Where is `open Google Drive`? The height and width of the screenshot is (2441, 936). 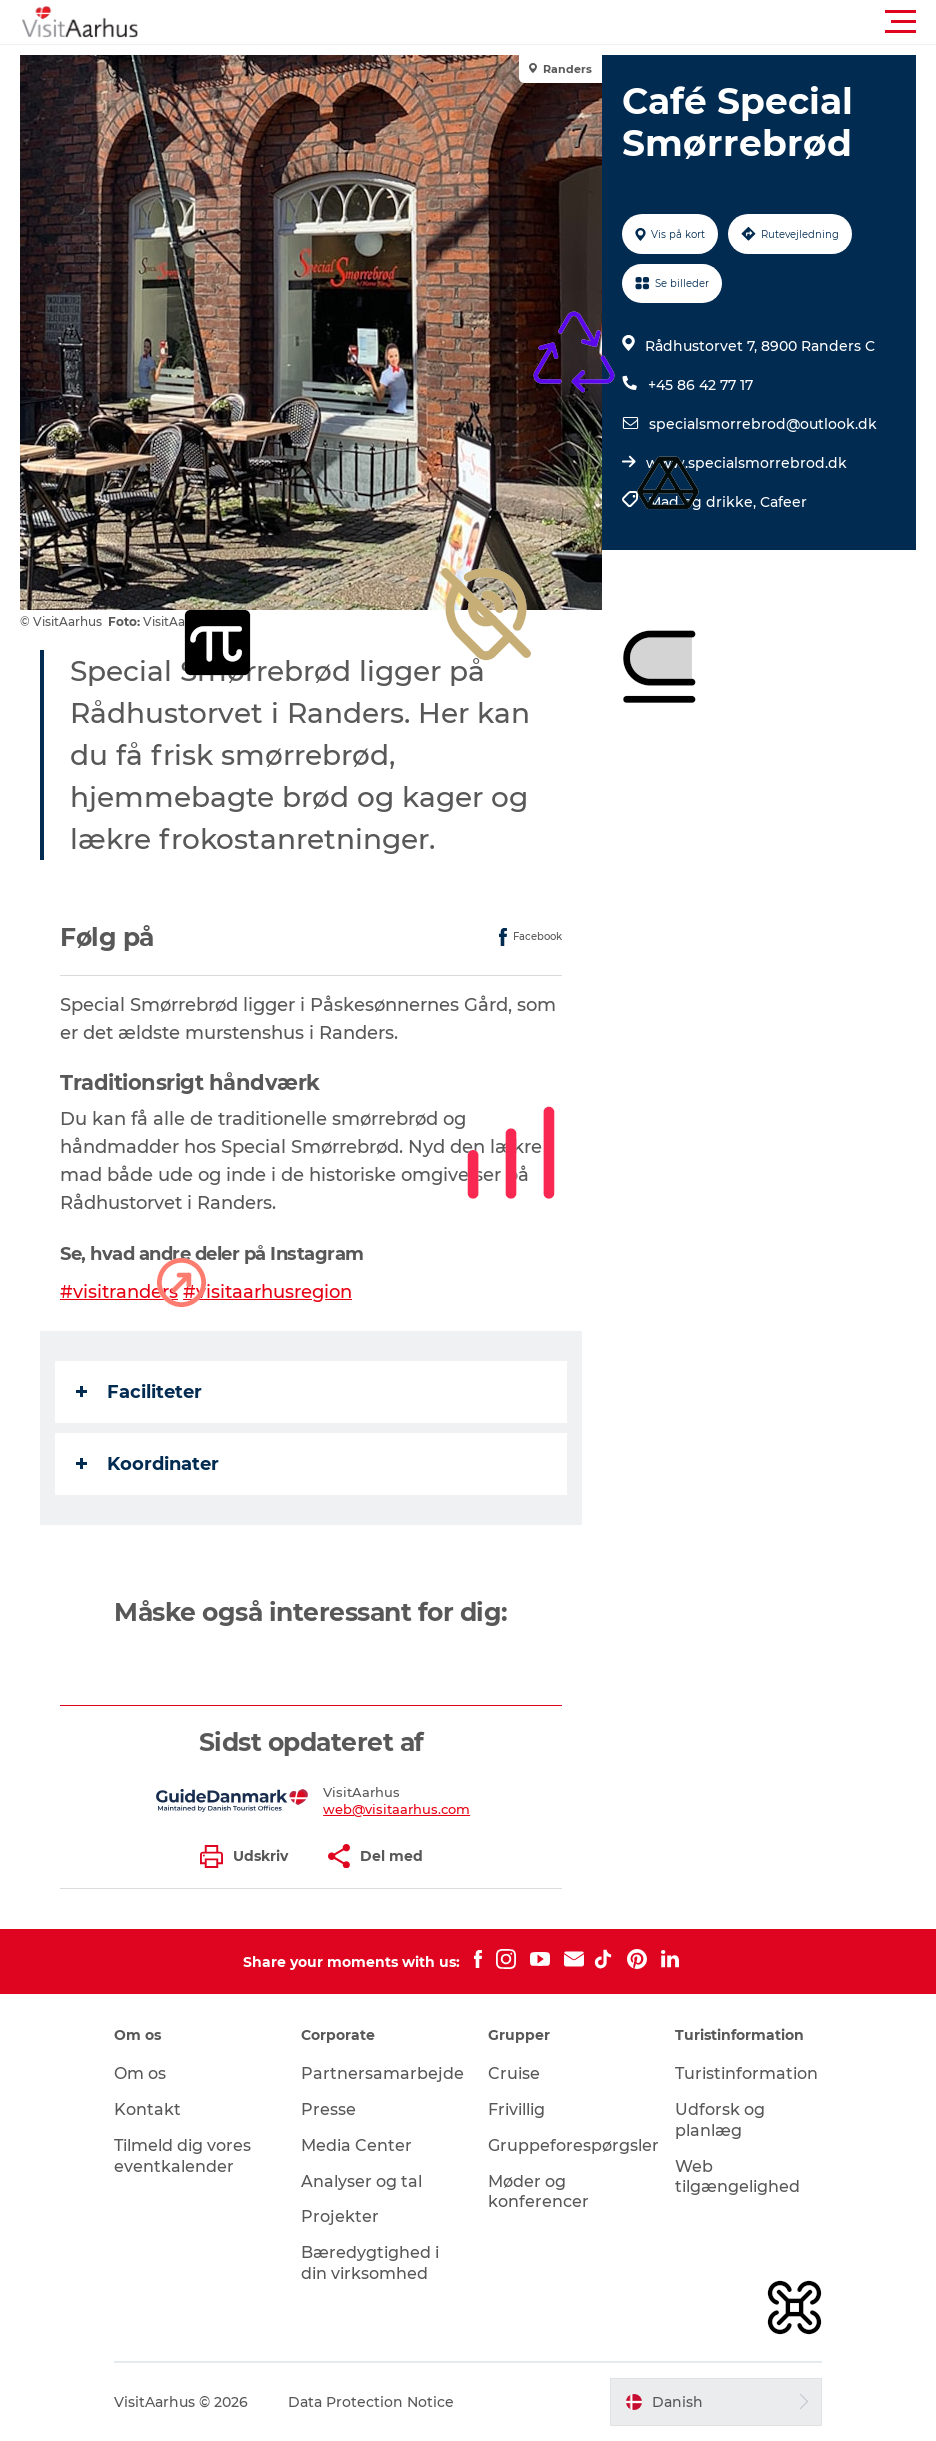 open Google Drive is located at coordinates (668, 485).